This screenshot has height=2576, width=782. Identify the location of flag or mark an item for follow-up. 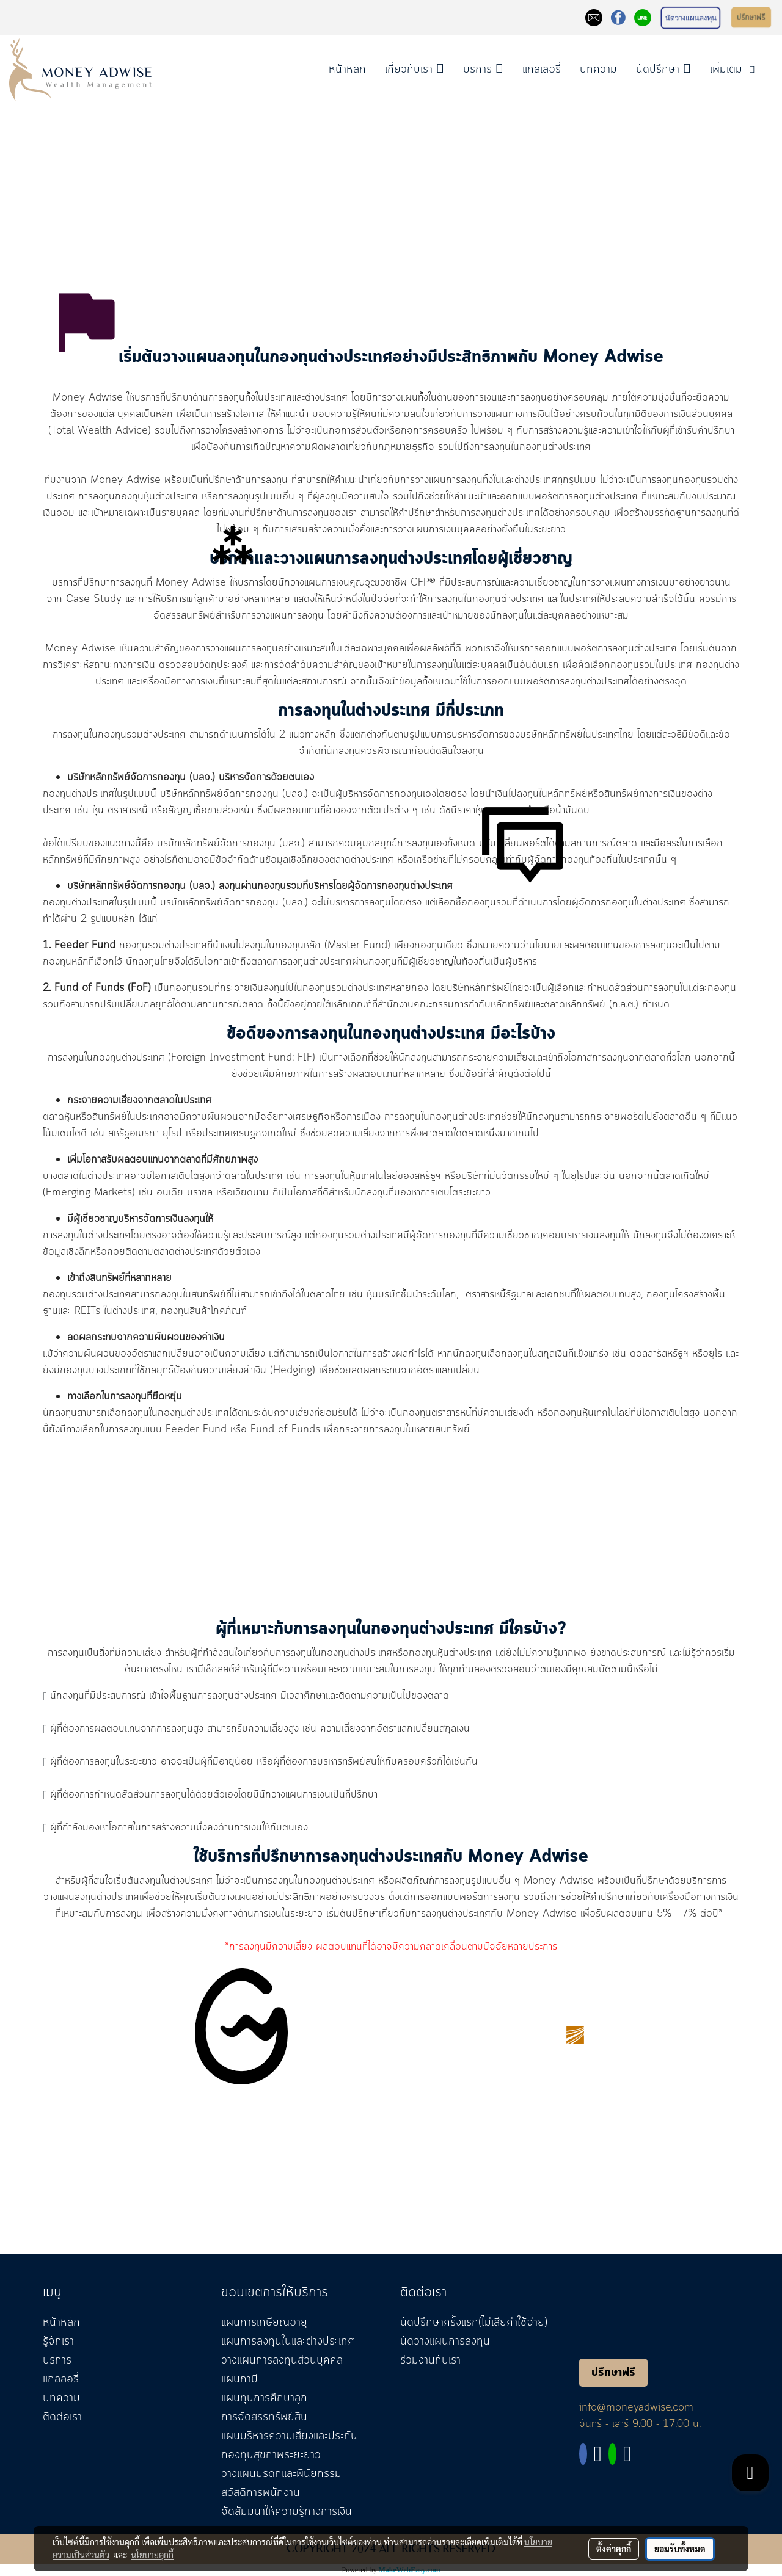
(87, 321).